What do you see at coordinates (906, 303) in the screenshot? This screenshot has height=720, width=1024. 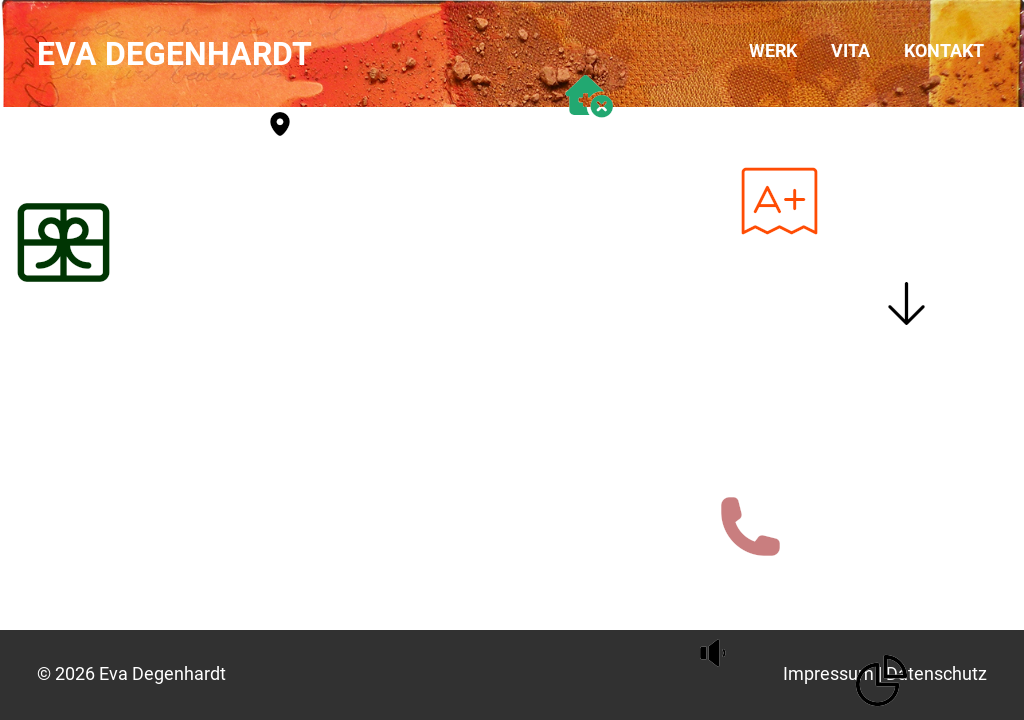 I see `scroll down or view more content` at bounding box center [906, 303].